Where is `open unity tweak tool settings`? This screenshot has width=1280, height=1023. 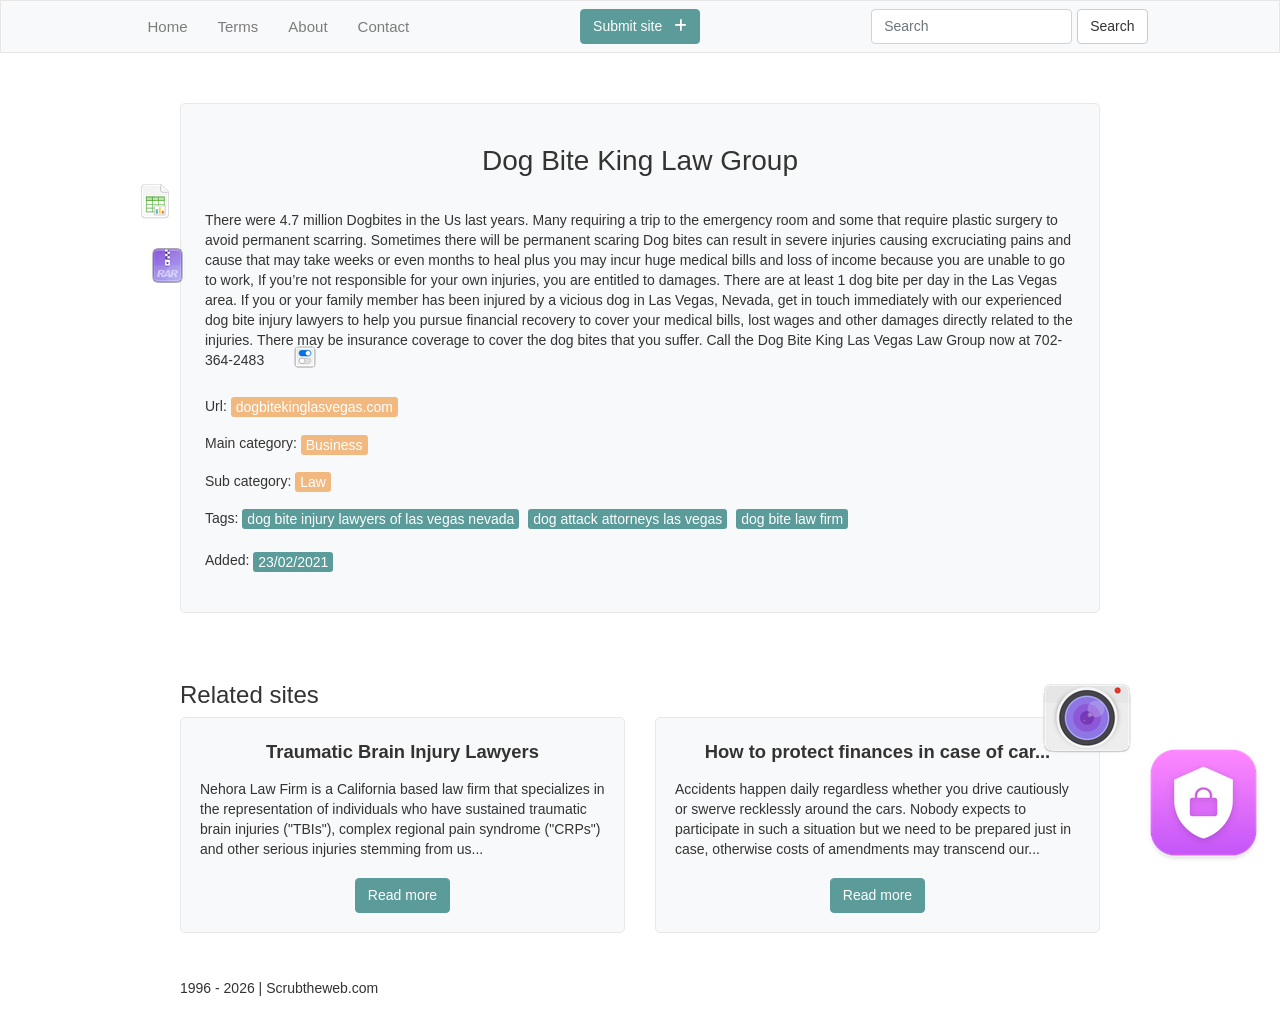 open unity tweak tool settings is located at coordinates (305, 357).